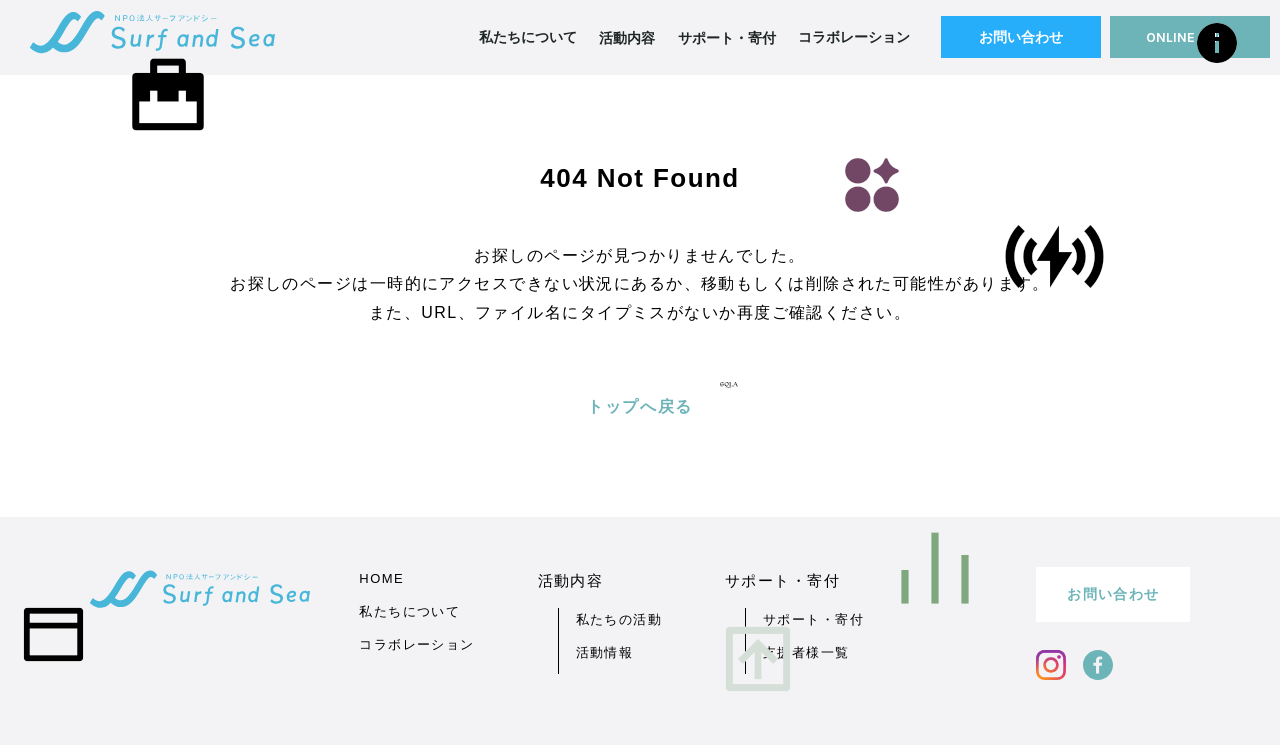 The image size is (1280, 745). What do you see at coordinates (1217, 43) in the screenshot?
I see `view more information or details` at bounding box center [1217, 43].